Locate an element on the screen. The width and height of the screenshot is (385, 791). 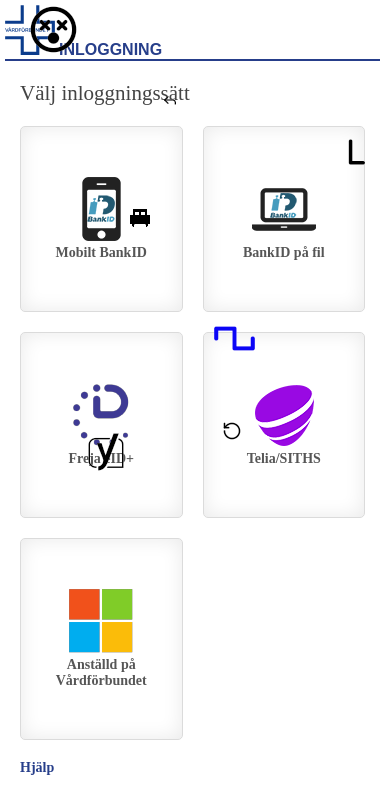
reply to a message or email is located at coordinates (170, 100).